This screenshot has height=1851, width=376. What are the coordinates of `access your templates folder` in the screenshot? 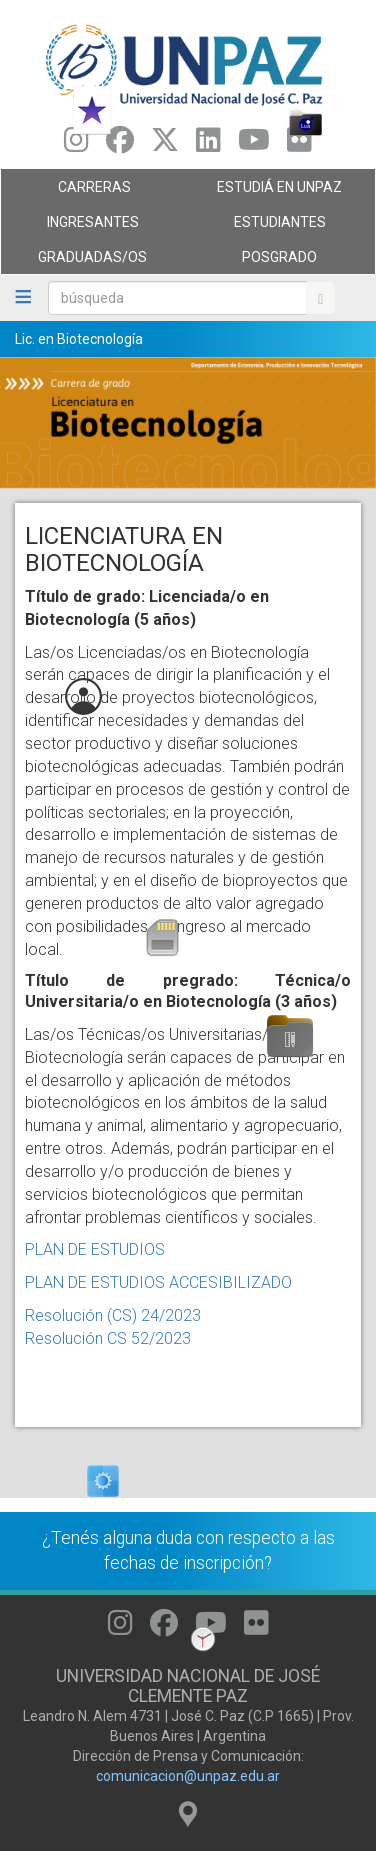 It's located at (290, 1036).